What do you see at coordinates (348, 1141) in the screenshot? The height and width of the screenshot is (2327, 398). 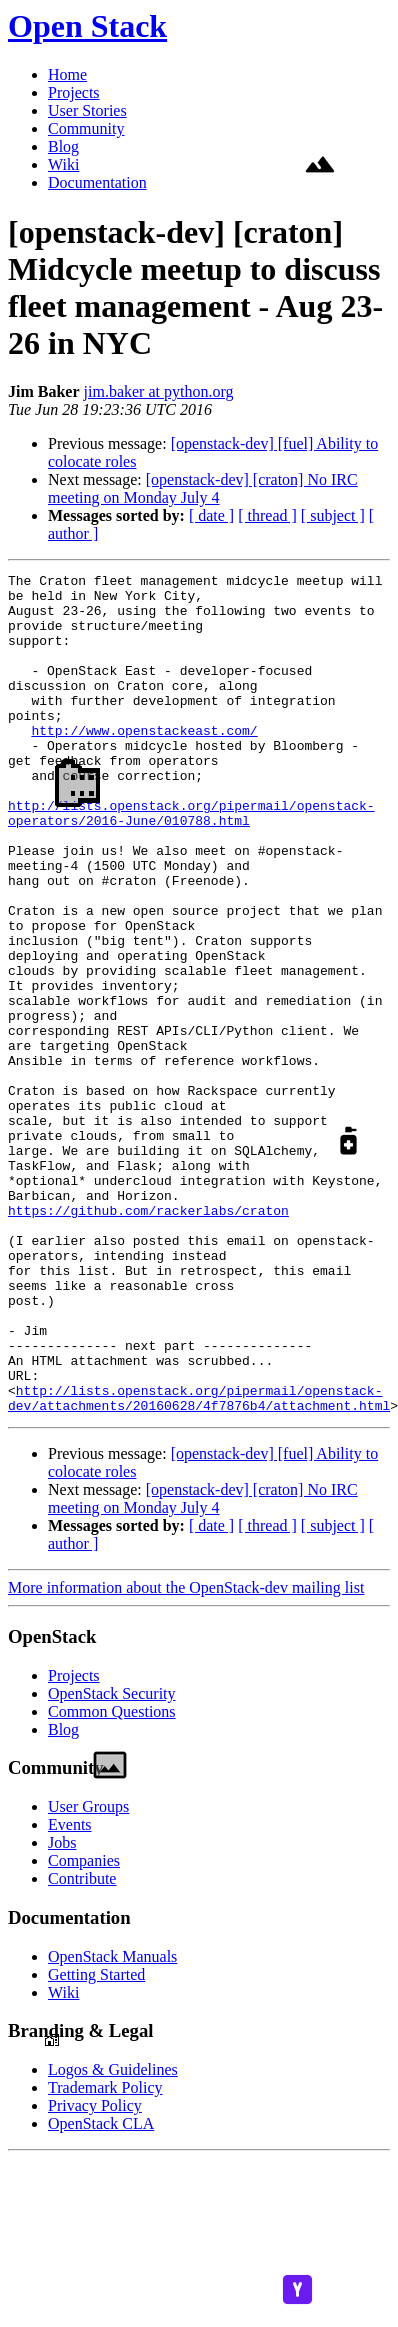 I see `access medical supplies or first aid resources` at bounding box center [348, 1141].